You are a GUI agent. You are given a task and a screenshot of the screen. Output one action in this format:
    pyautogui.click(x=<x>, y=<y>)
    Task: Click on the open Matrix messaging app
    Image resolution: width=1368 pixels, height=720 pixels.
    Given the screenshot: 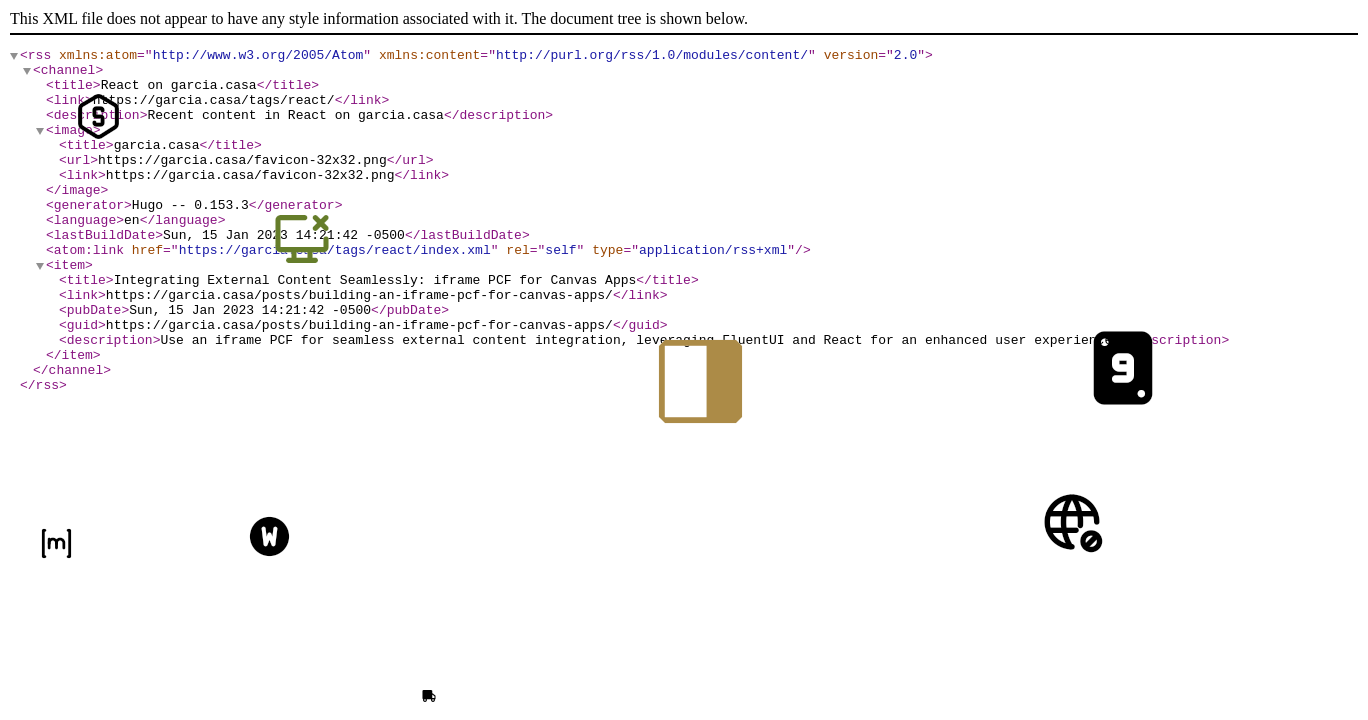 What is the action you would take?
    pyautogui.click(x=56, y=543)
    